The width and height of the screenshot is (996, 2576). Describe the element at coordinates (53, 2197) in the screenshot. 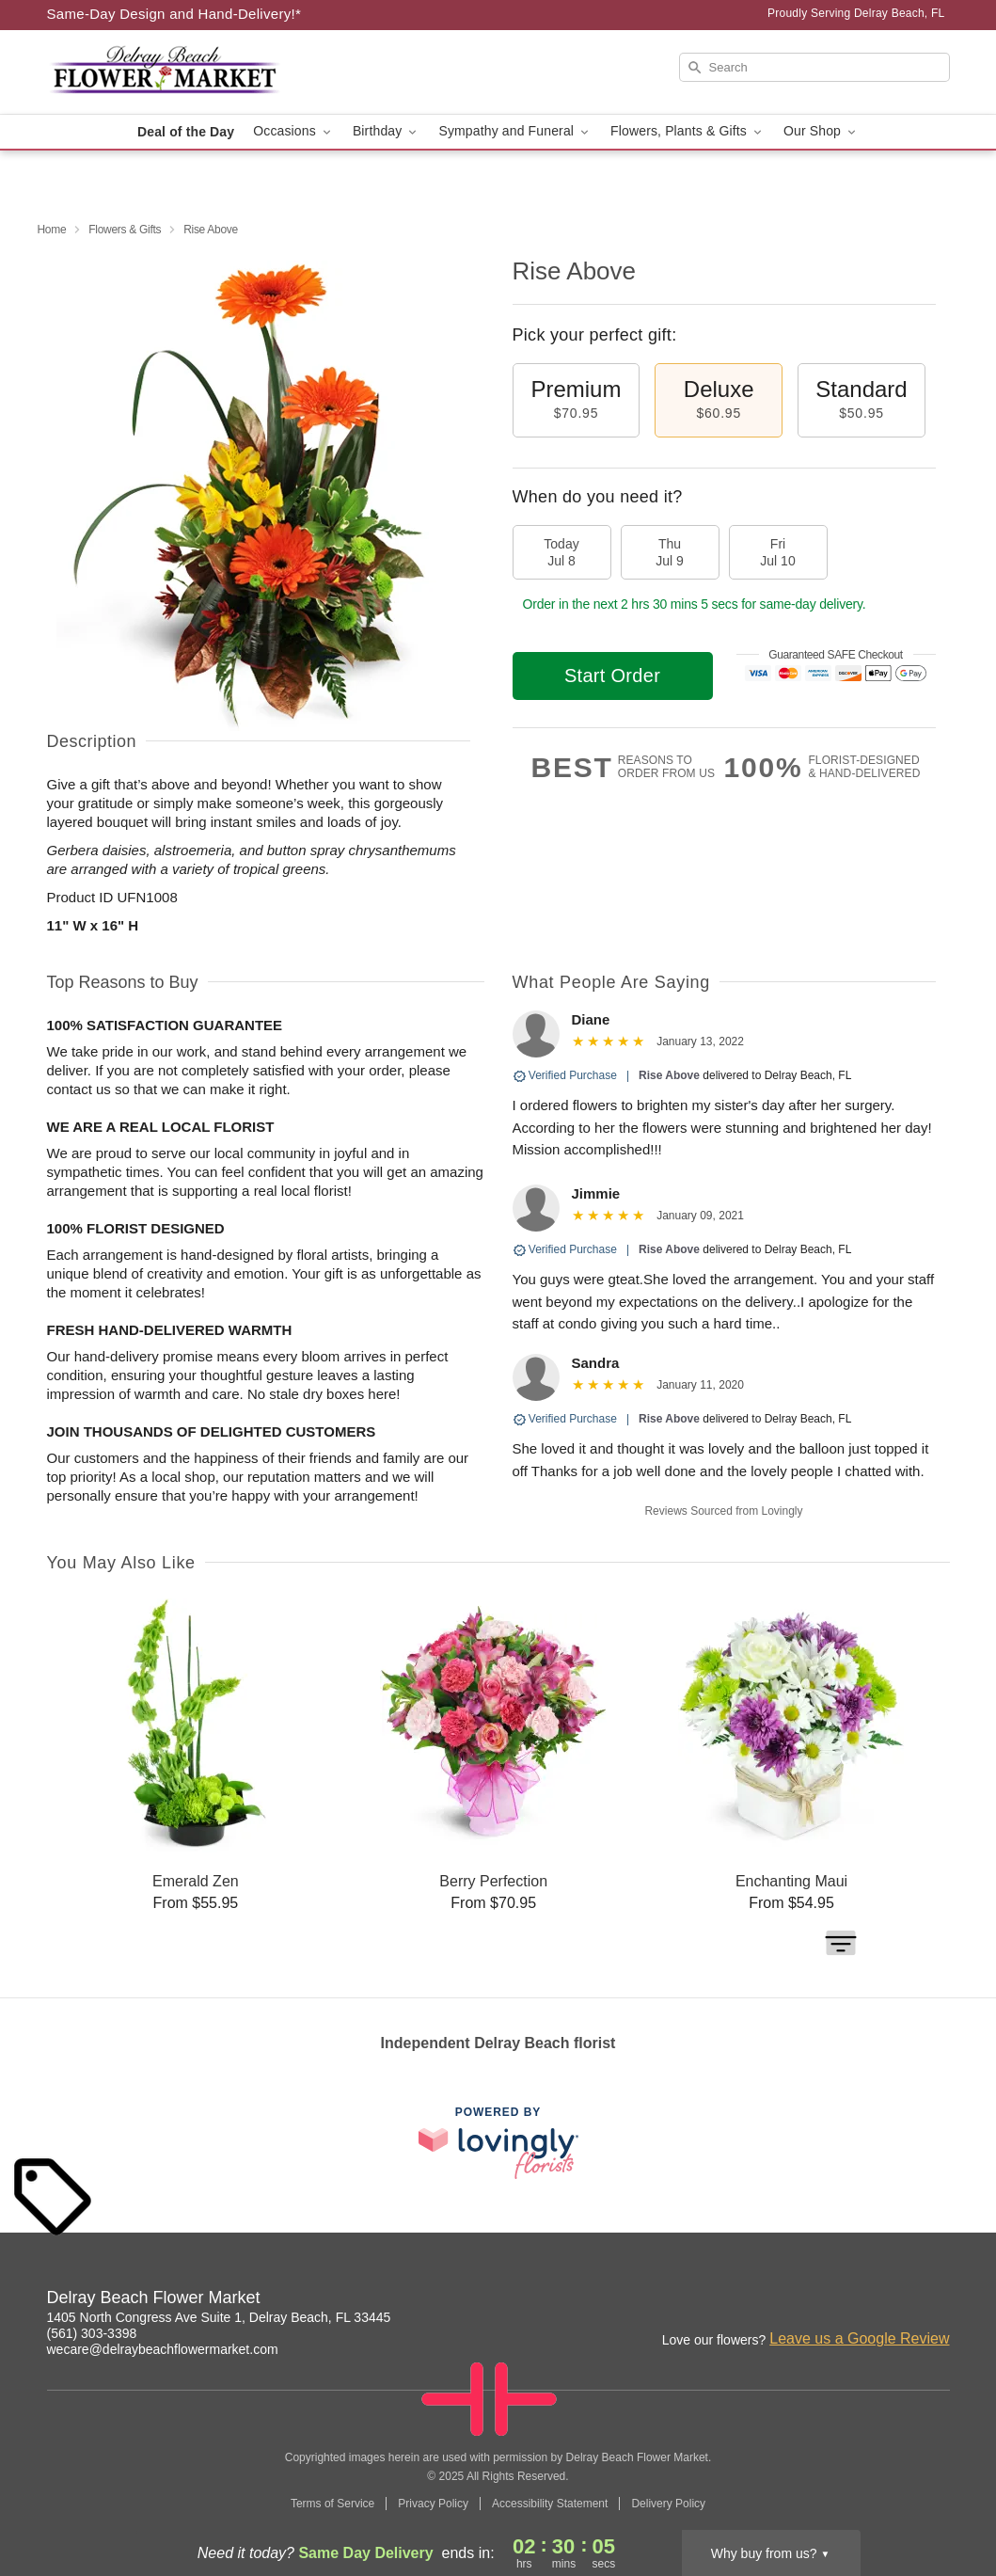

I see `add or view tags for an item` at that location.